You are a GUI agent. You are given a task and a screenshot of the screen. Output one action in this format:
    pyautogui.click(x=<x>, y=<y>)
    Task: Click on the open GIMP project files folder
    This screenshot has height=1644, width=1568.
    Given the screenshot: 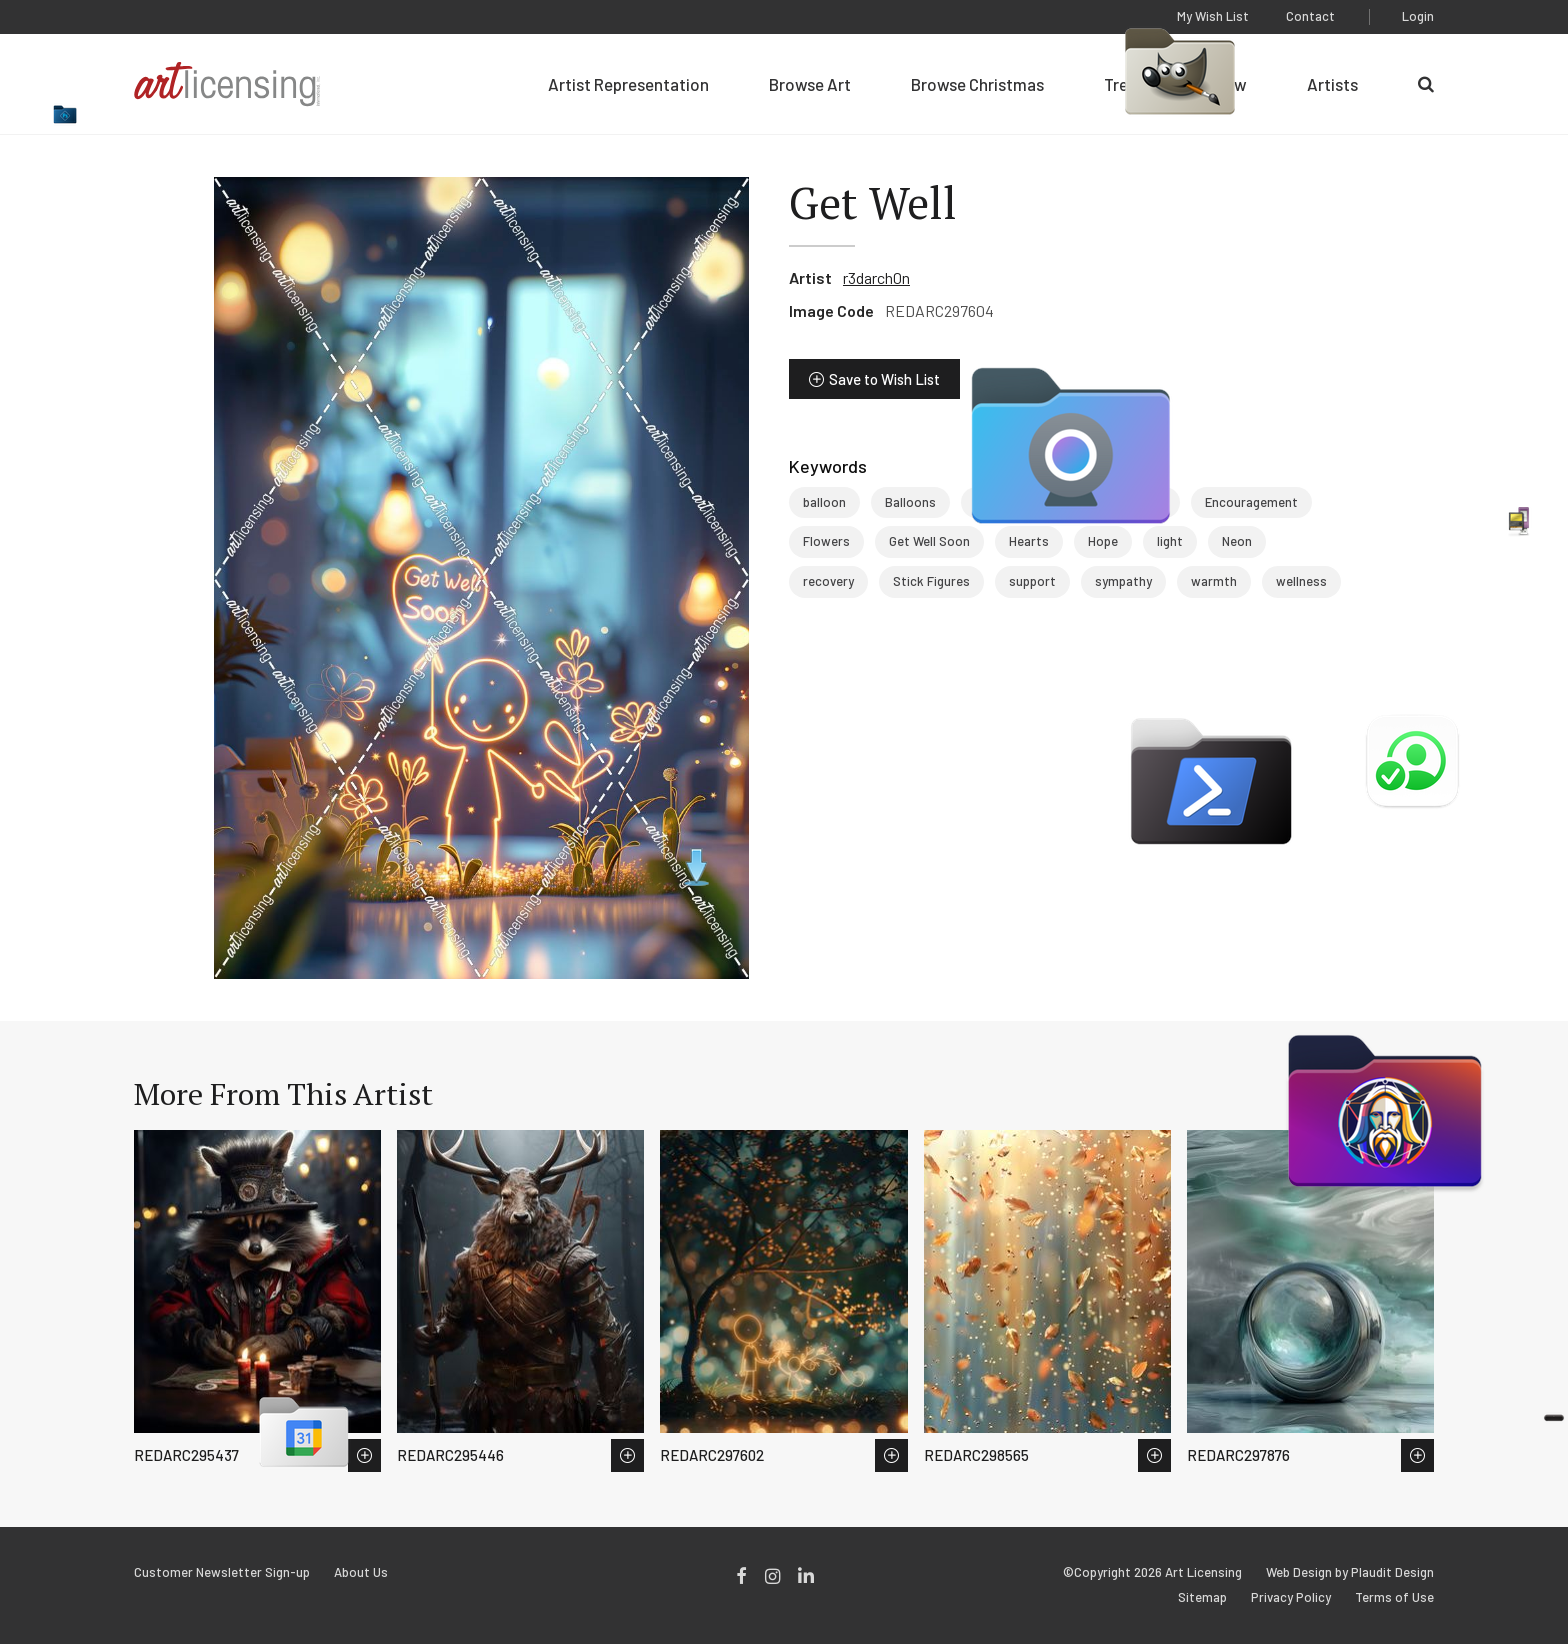 What is the action you would take?
    pyautogui.click(x=1179, y=74)
    